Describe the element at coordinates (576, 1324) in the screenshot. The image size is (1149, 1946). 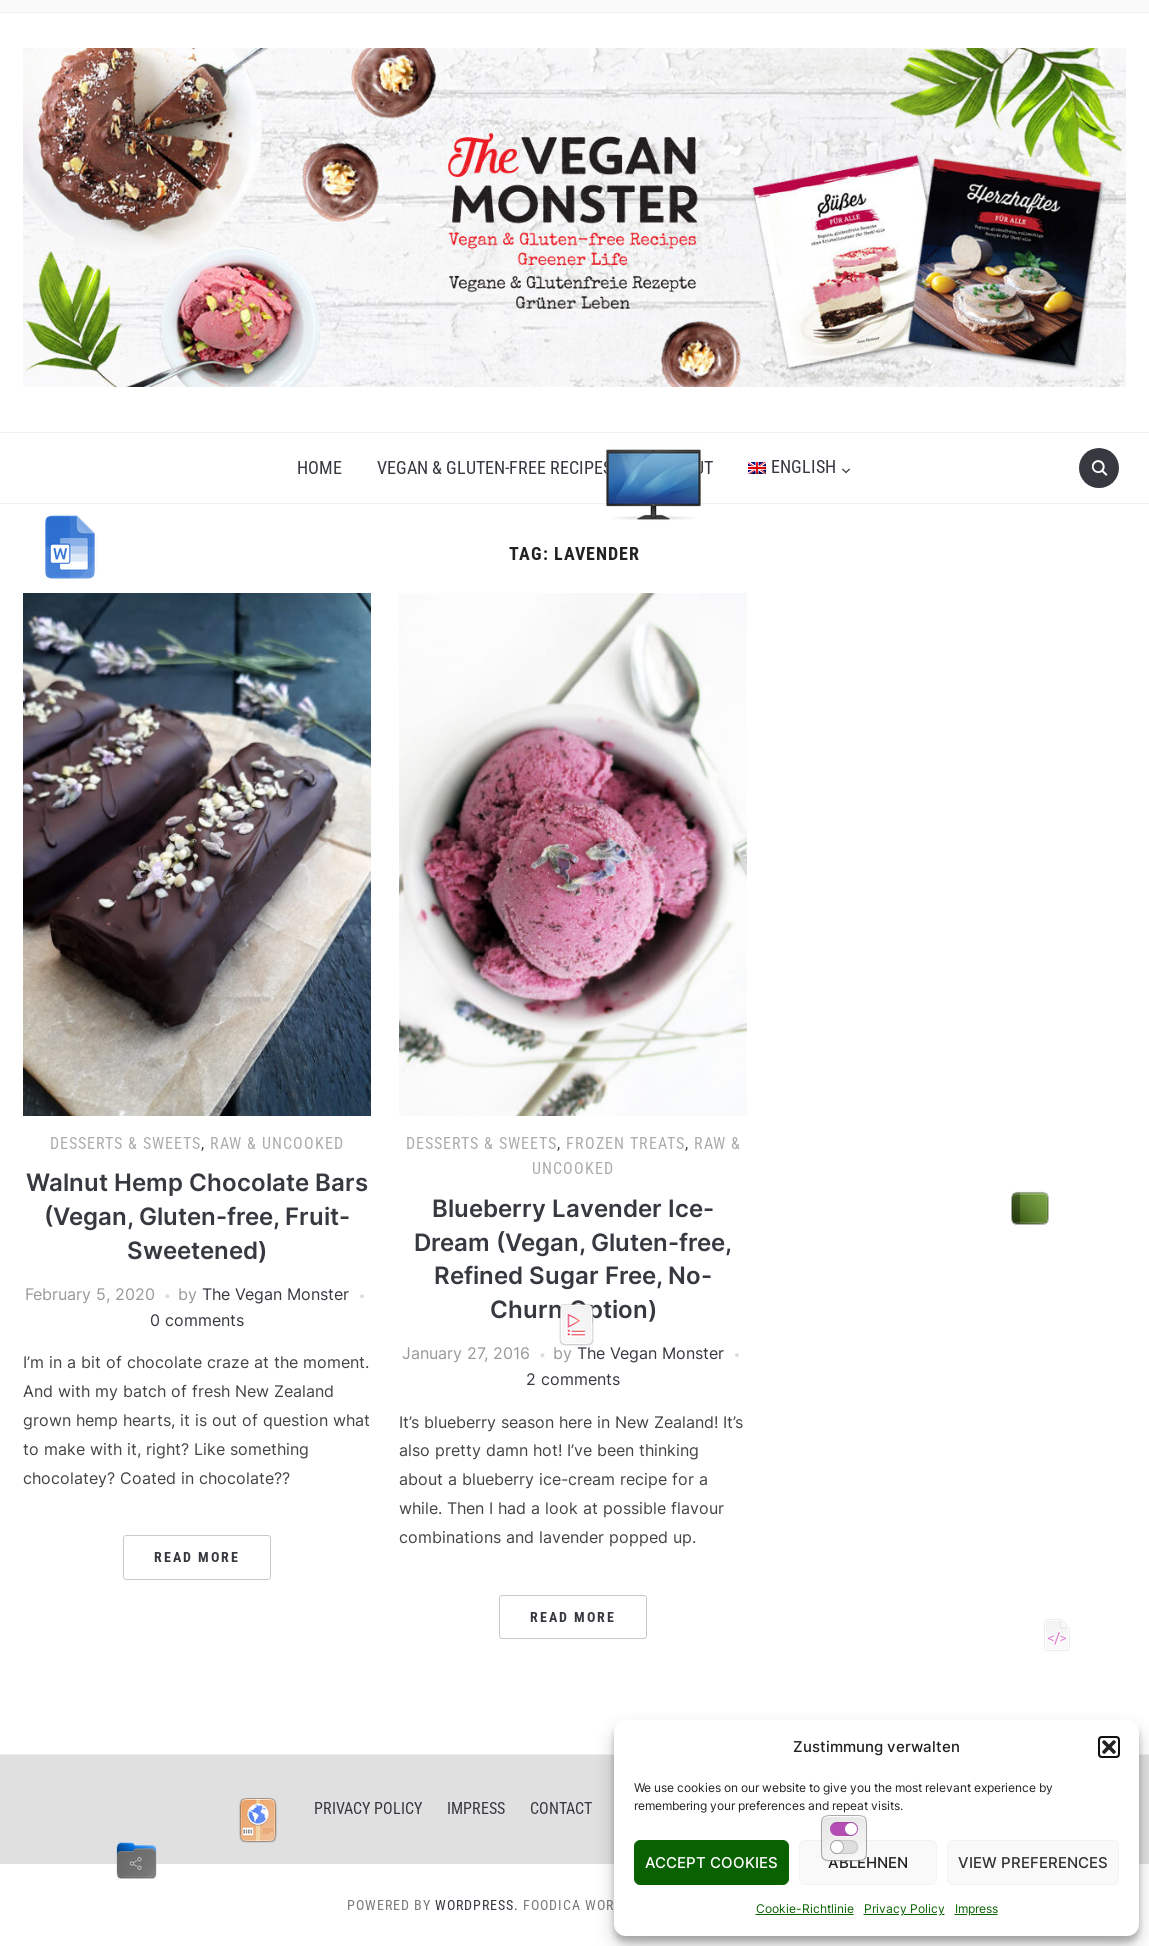
I see `an mpegurl audio playlist file` at that location.